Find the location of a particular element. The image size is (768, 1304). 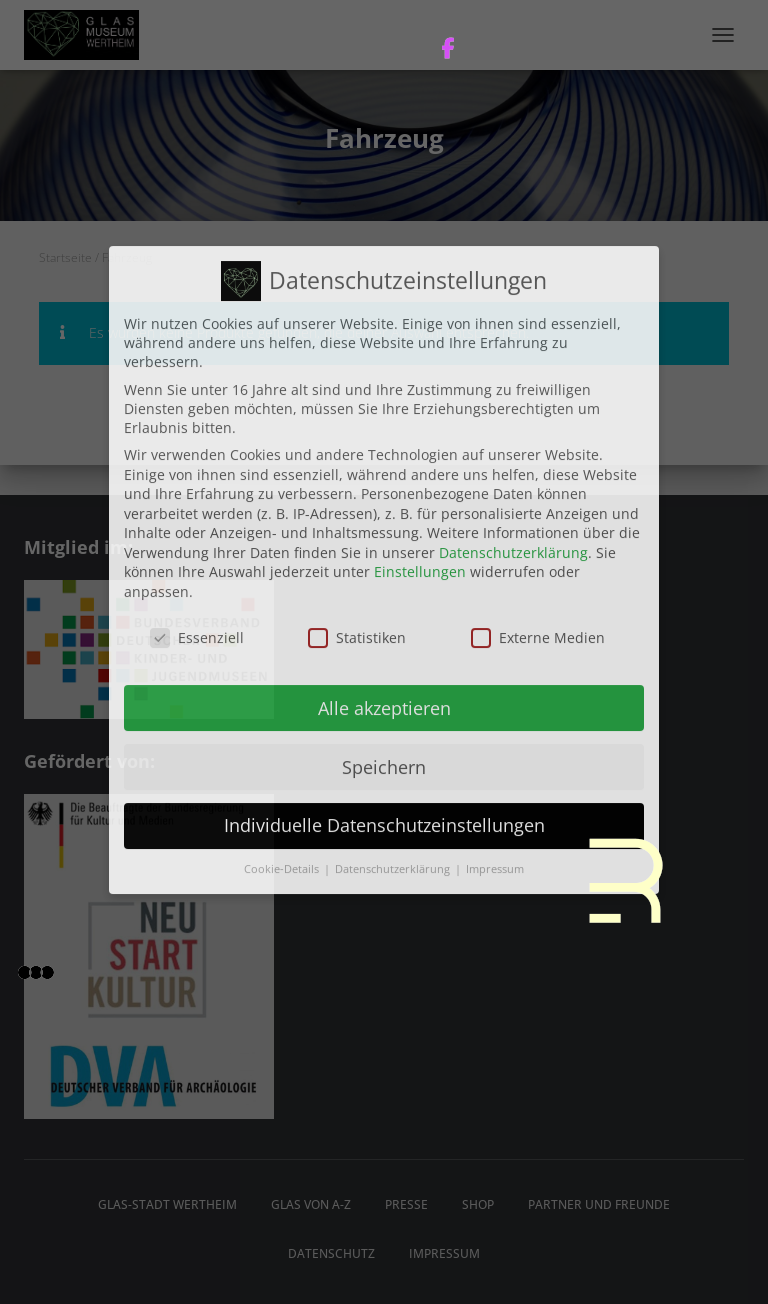

remix run framework logo is located at coordinates (625, 883).